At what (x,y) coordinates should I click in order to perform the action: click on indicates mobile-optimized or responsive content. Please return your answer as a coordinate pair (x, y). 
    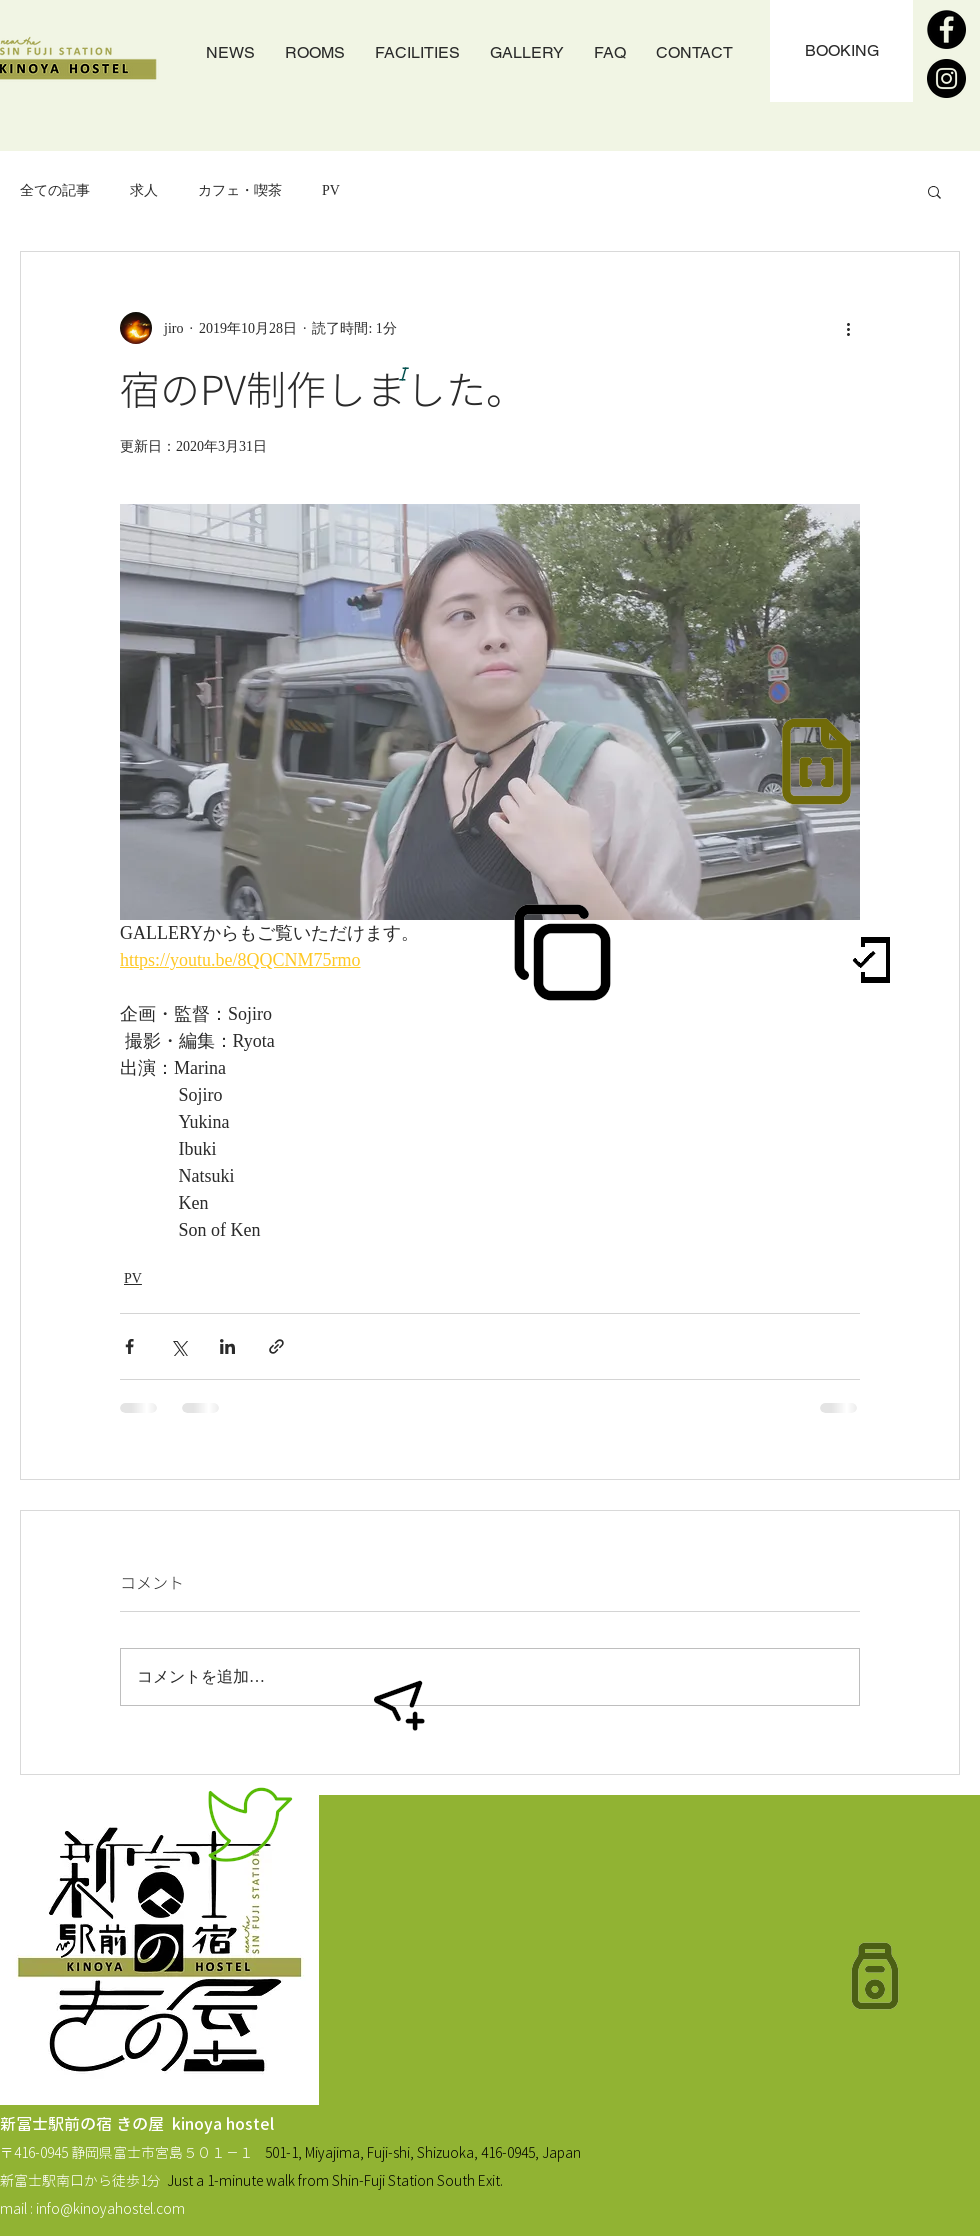
    Looking at the image, I should click on (871, 960).